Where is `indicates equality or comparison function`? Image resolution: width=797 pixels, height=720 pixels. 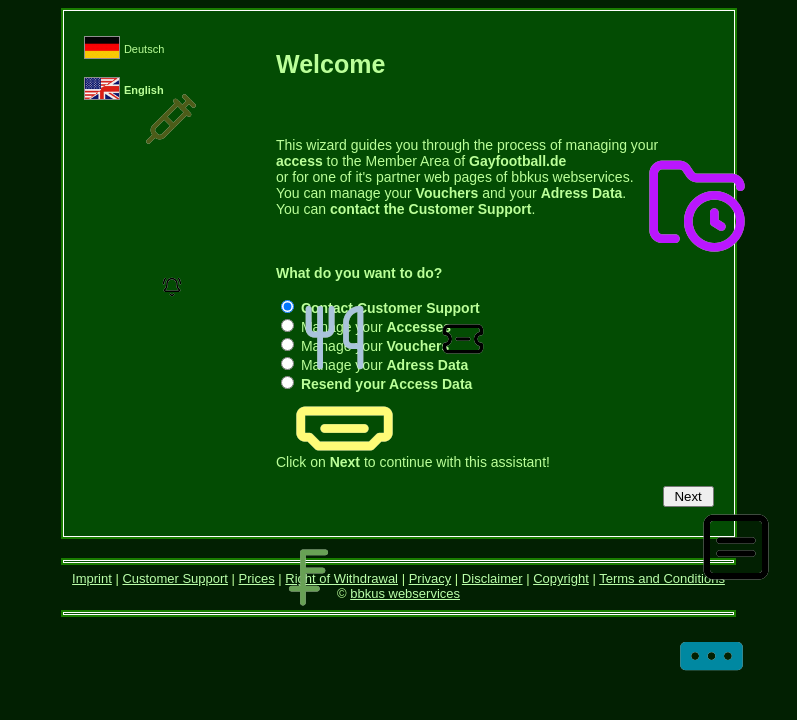
indicates equality or comparison function is located at coordinates (736, 547).